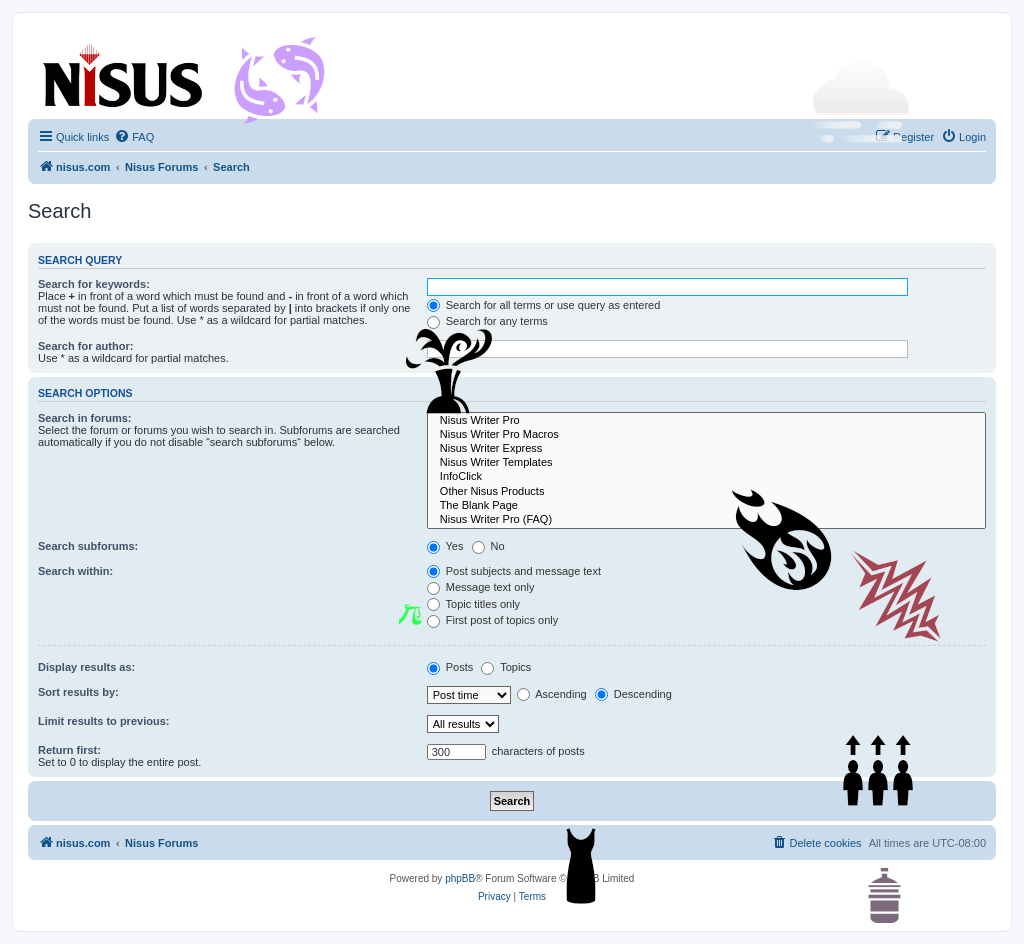 Image resolution: width=1024 pixels, height=944 pixels. Describe the element at coordinates (895, 595) in the screenshot. I see `indicates electrical frequency or power level` at that location.